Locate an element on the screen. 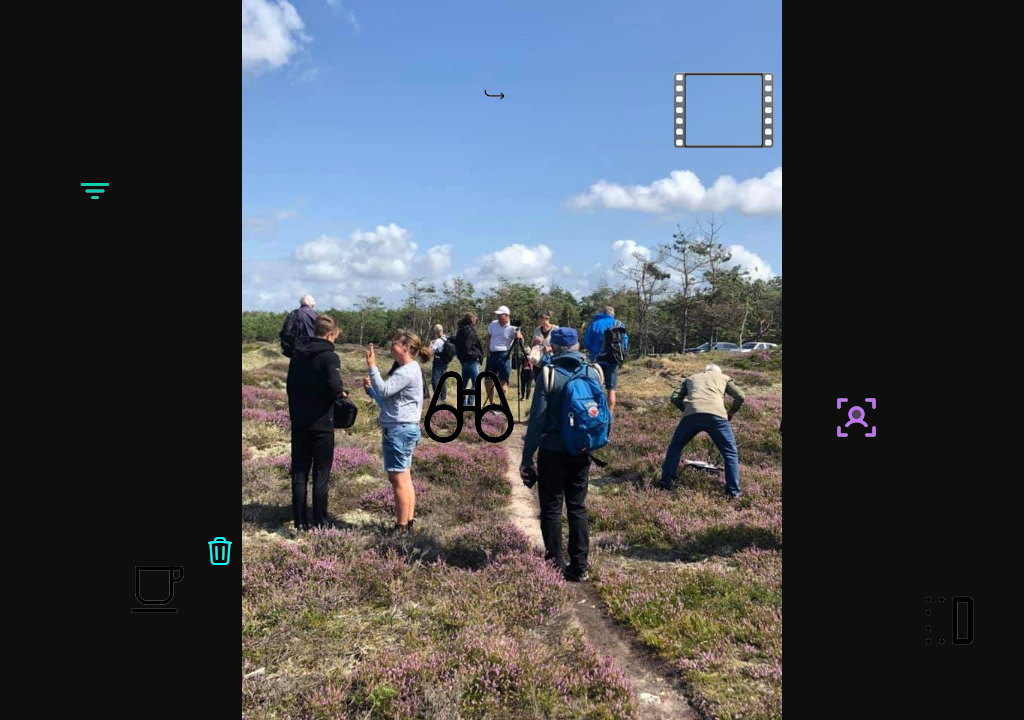 The image size is (1024, 720). view video or film content is located at coordinates (724, 122).